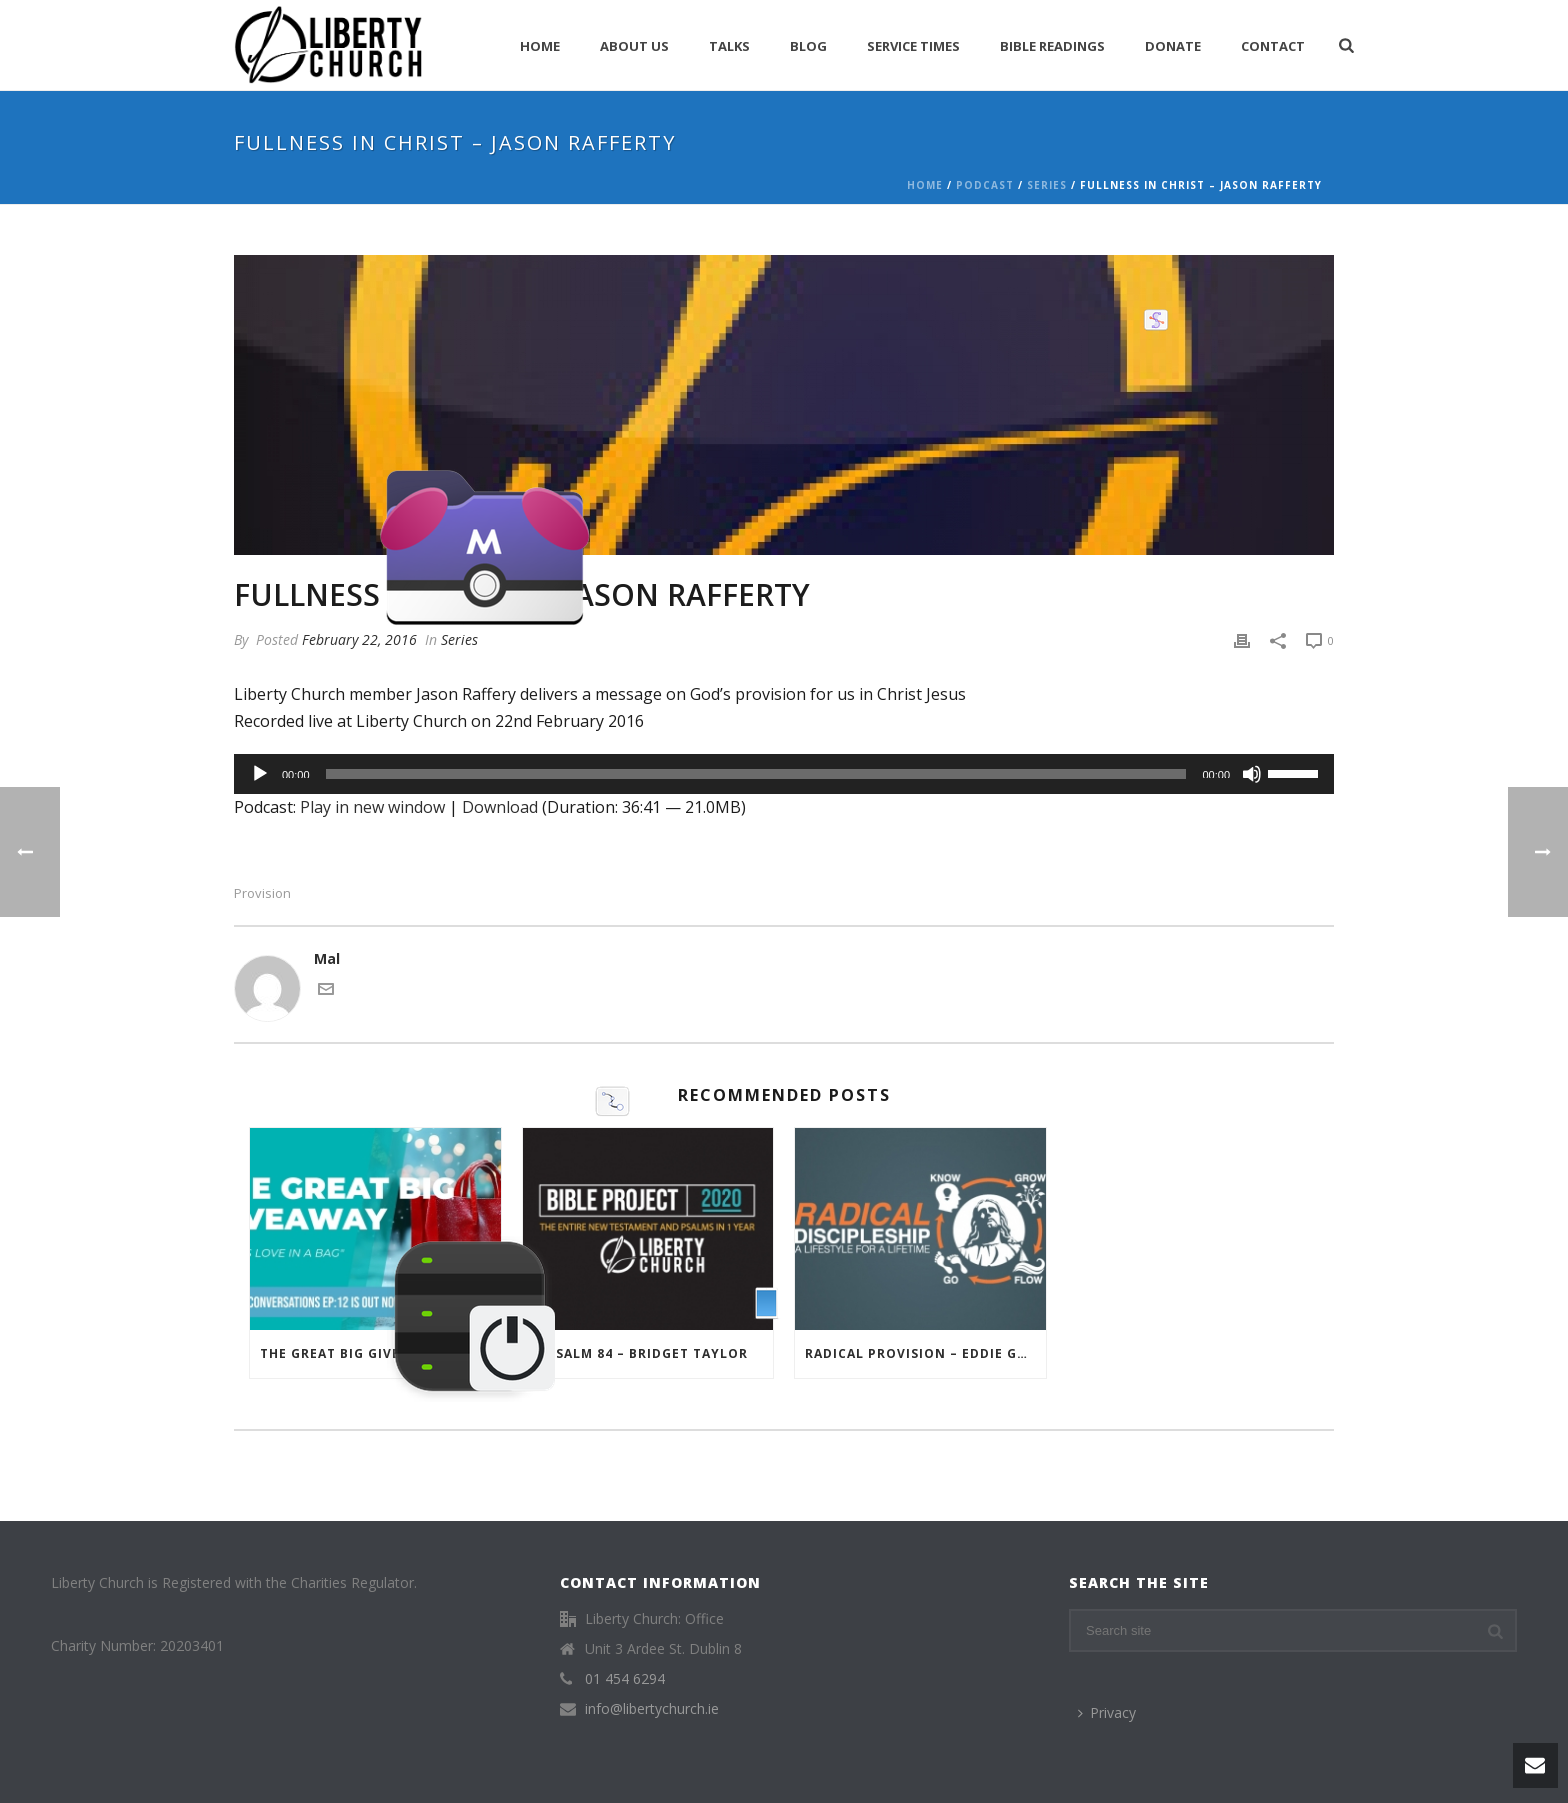  What do you see at coordinates (1156, 319) in the screenshot?
I see `an SVG image file` at bounding box center [1156, 319].